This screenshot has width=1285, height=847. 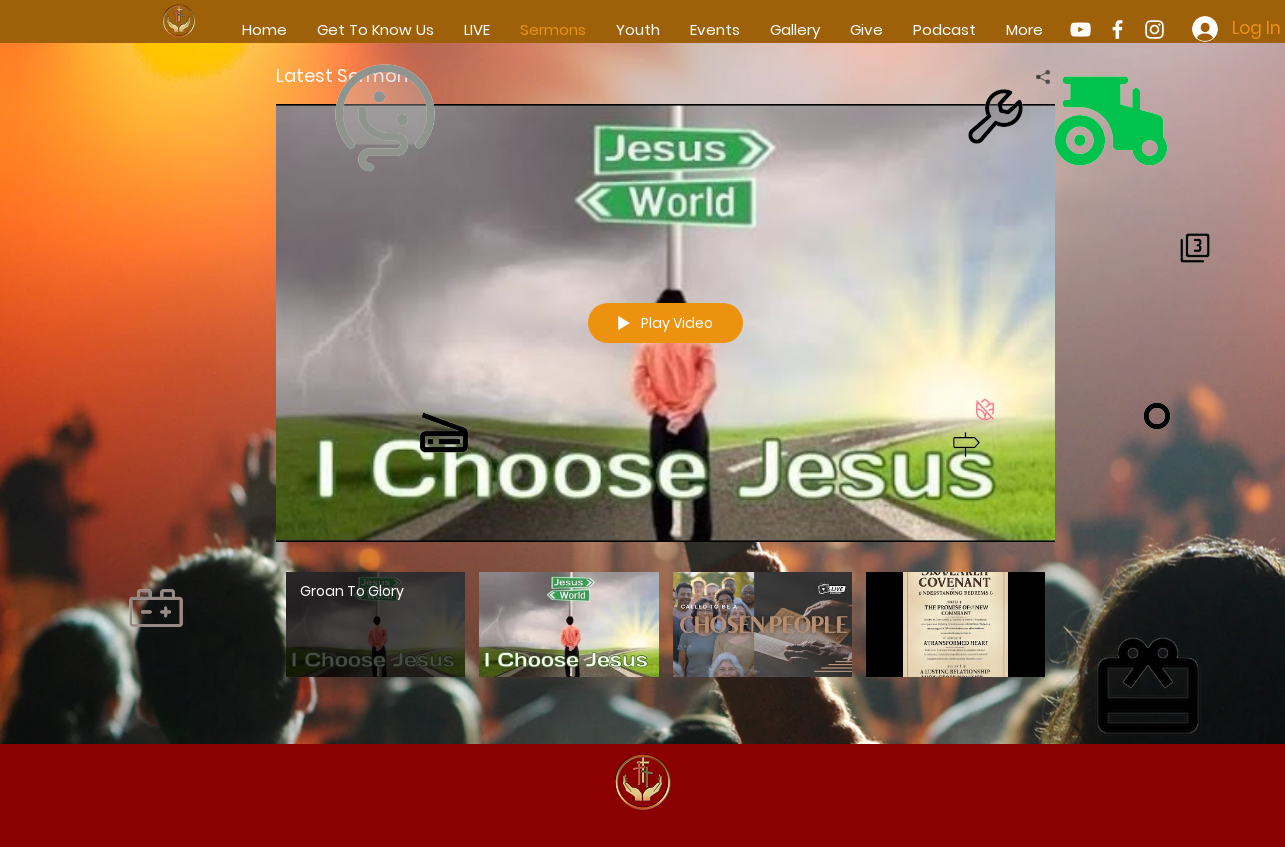 What do you see at coordinates (1195, 248) in the screenshot?
I see `view the third item in a layered stack` at bounding box center [1195, 248].